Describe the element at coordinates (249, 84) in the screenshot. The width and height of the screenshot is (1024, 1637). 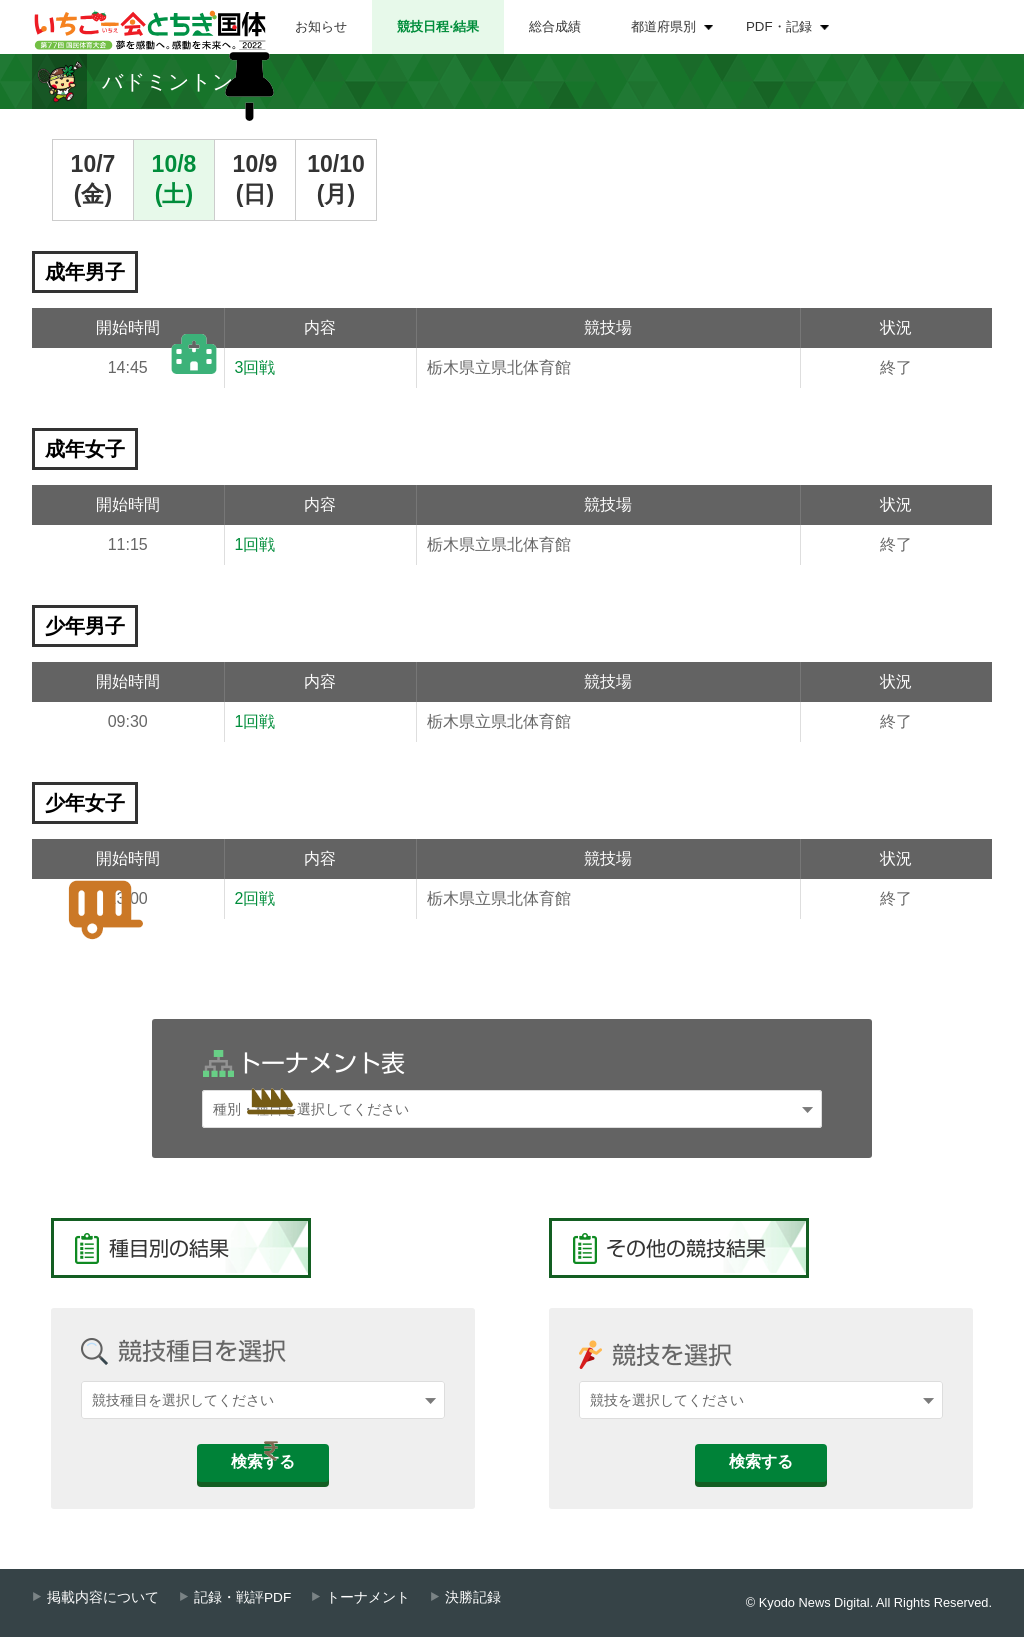
I see `pin an item to keep it visible` at that location.